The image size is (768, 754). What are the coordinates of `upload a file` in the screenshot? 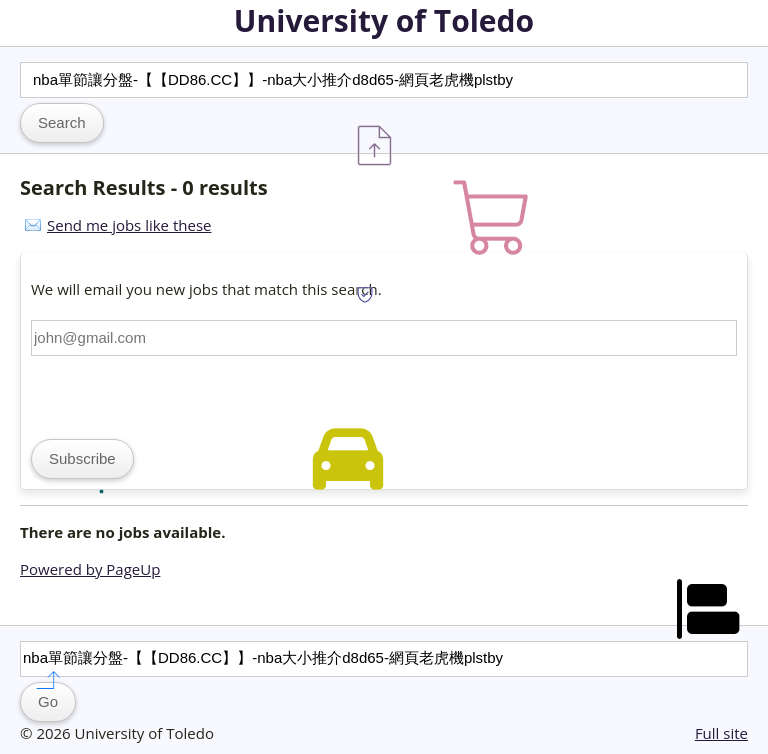 It's located at (374, 145).